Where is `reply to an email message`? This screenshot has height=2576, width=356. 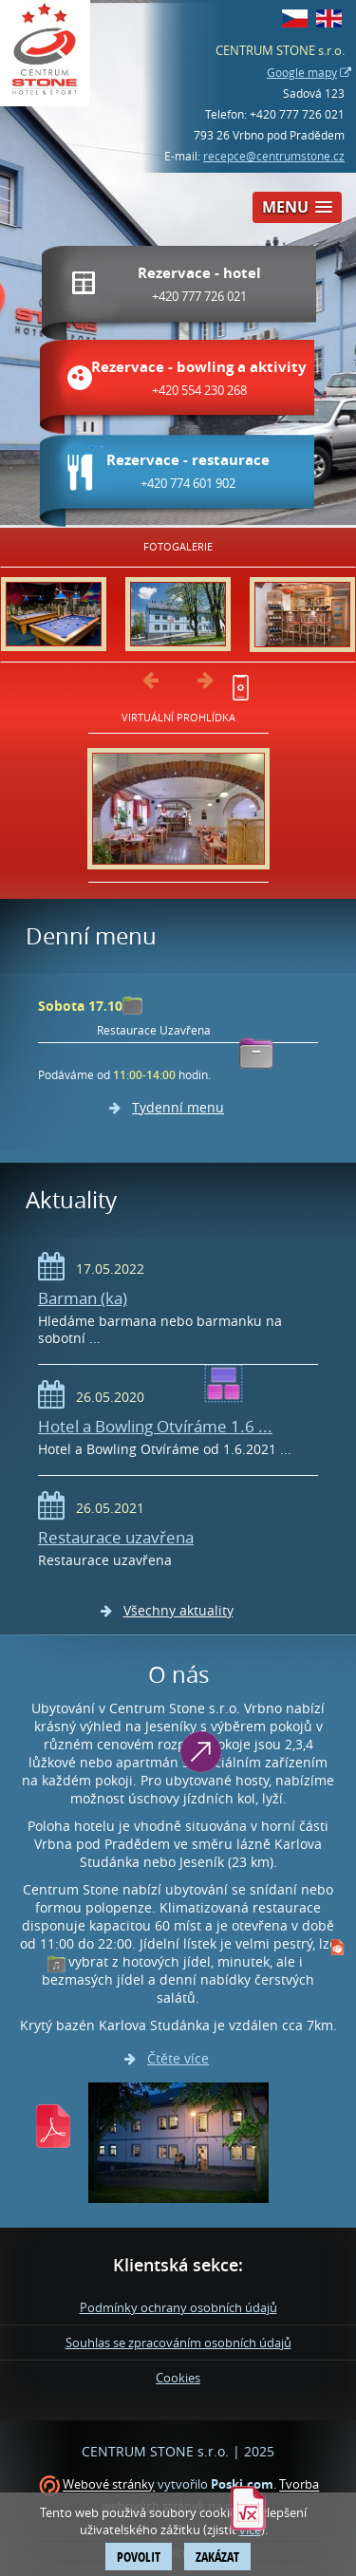 reply to an email message is located at coordinates (96, 444).